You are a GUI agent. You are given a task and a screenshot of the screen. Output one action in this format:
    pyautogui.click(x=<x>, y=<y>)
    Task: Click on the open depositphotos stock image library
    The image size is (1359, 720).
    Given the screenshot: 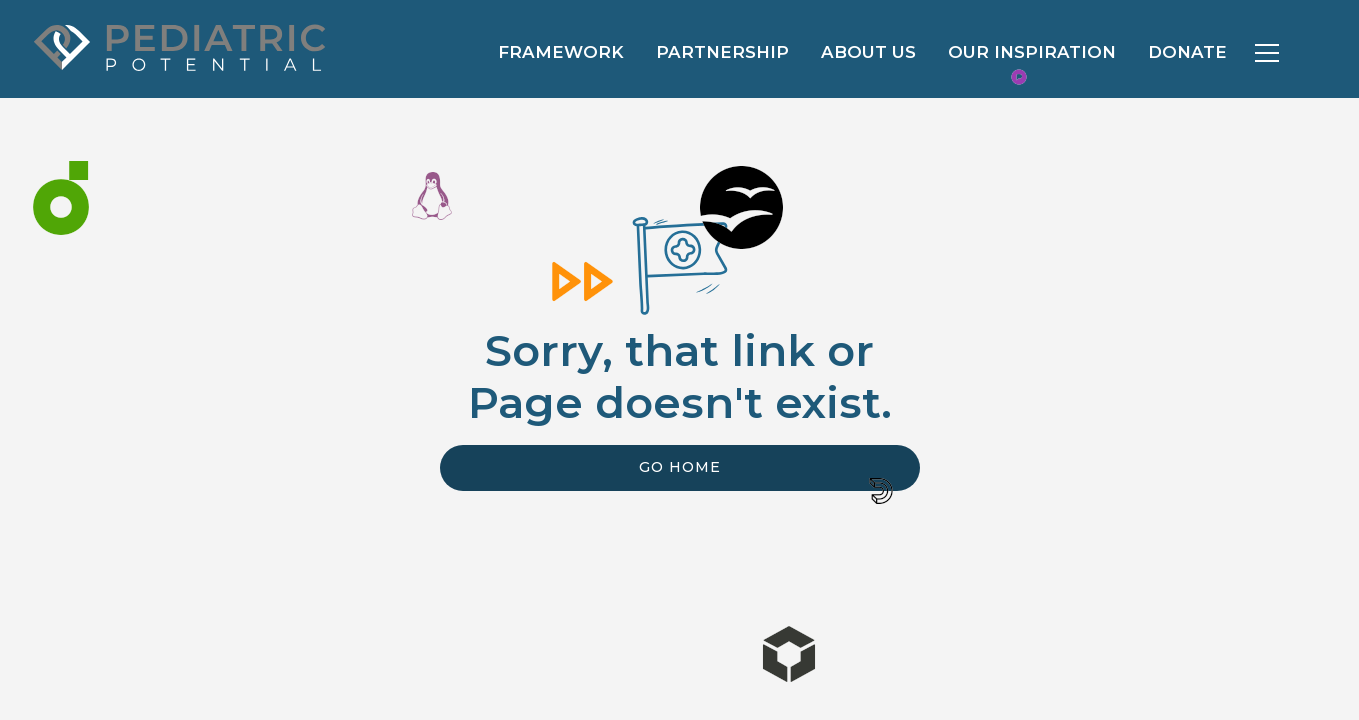 What is the action you would take?
    pyautogui.click(x=61, y=198)
    